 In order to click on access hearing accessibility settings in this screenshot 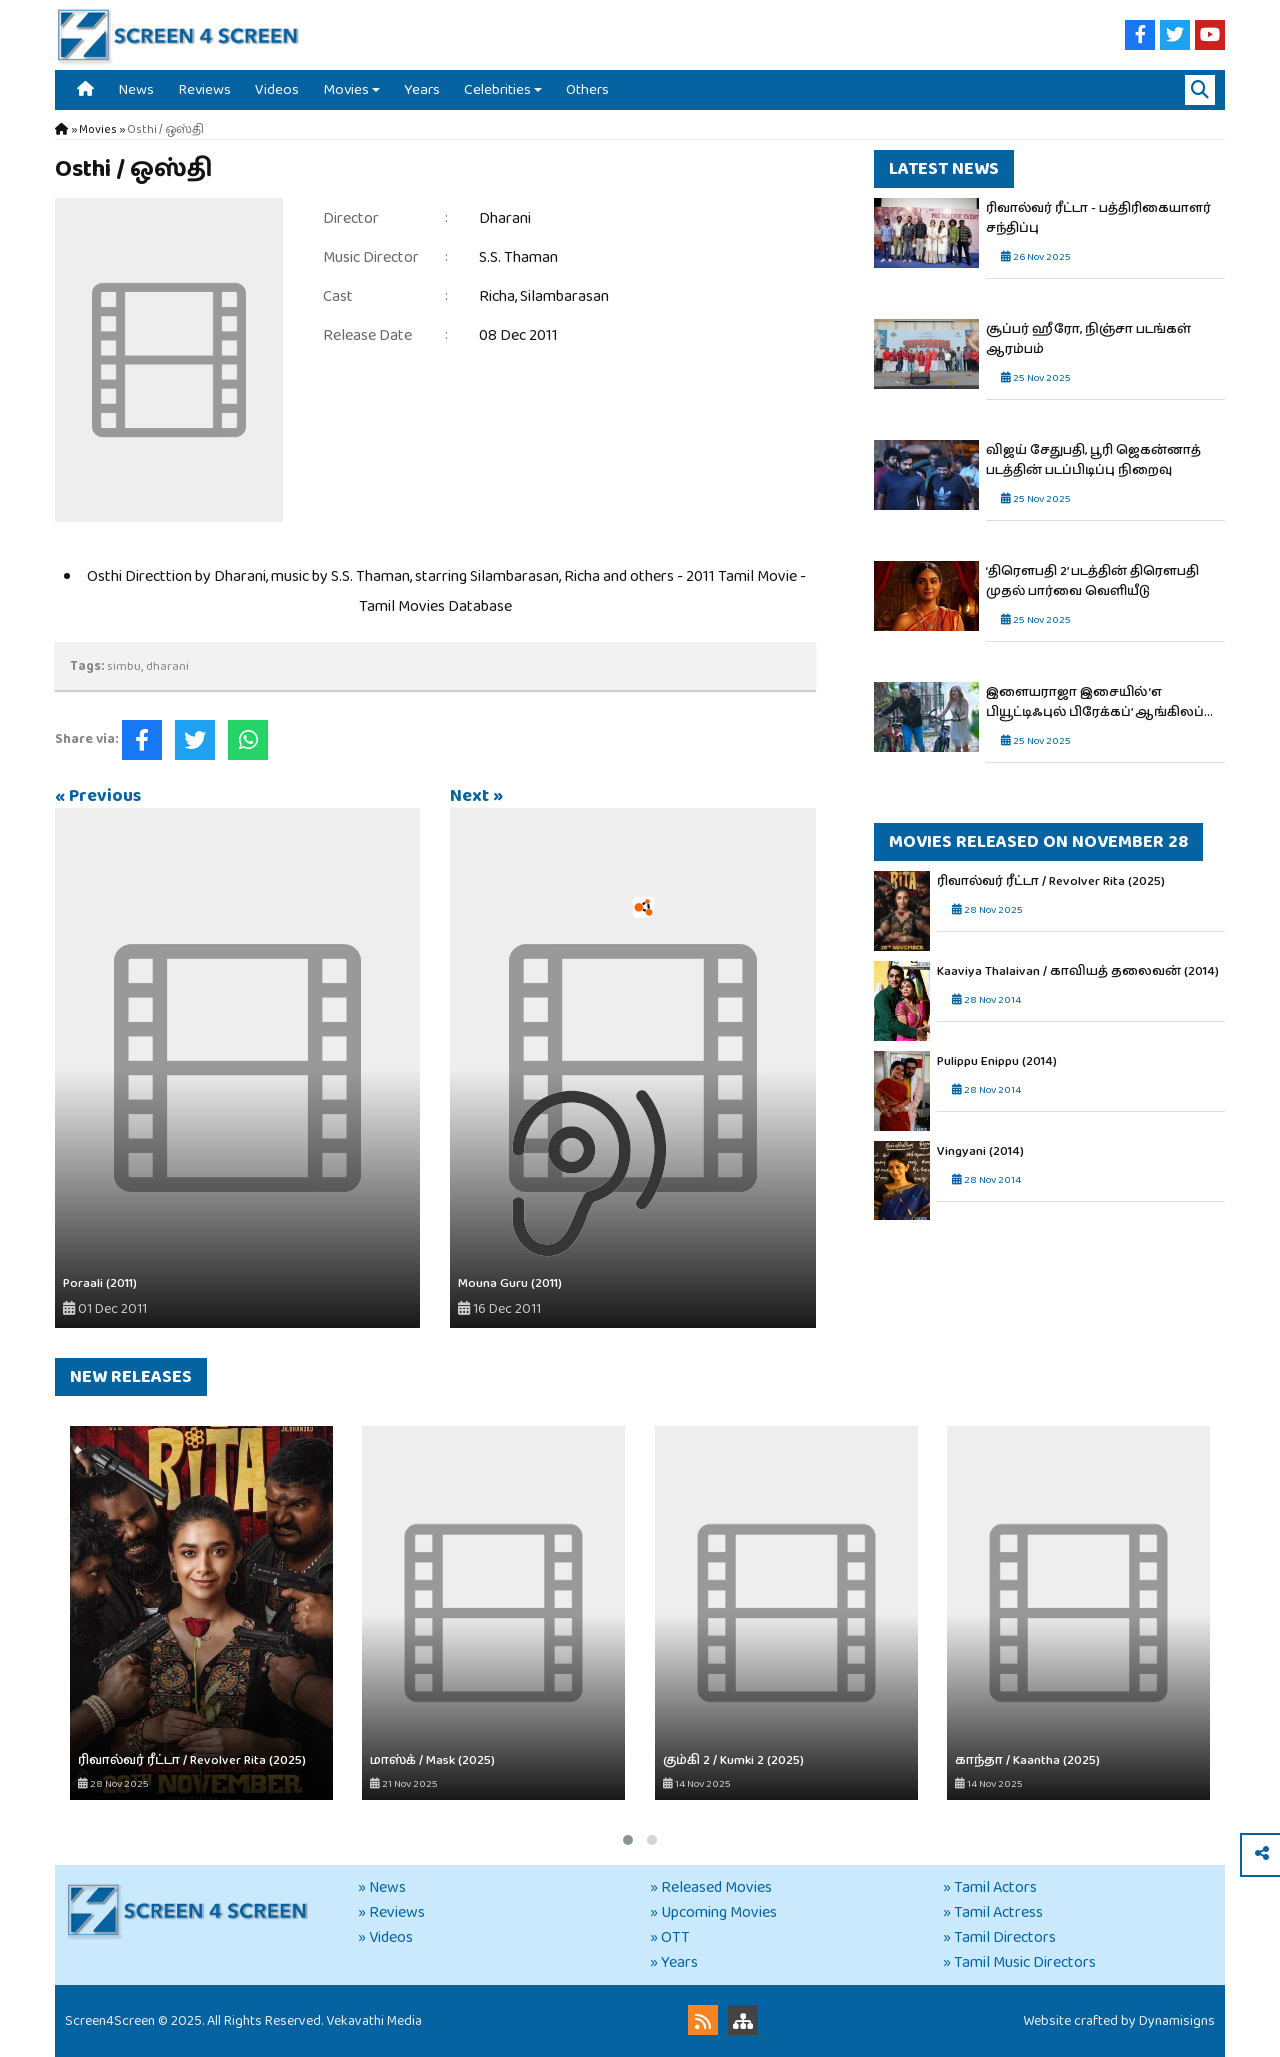, I will do `click(583, 1173)`.